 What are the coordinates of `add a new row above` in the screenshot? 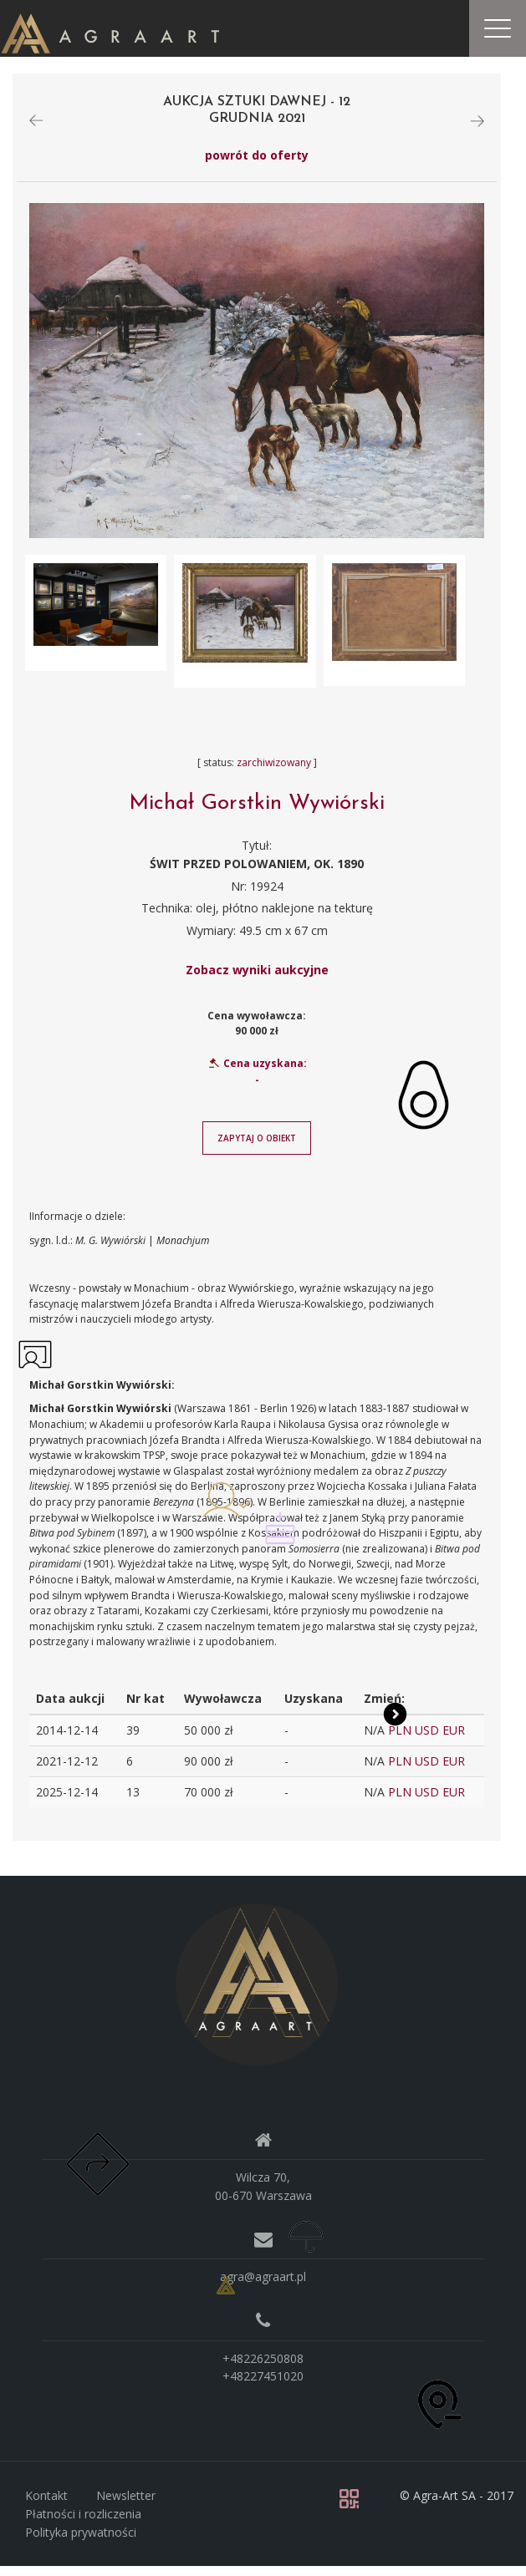 It's located at (280, 1531).